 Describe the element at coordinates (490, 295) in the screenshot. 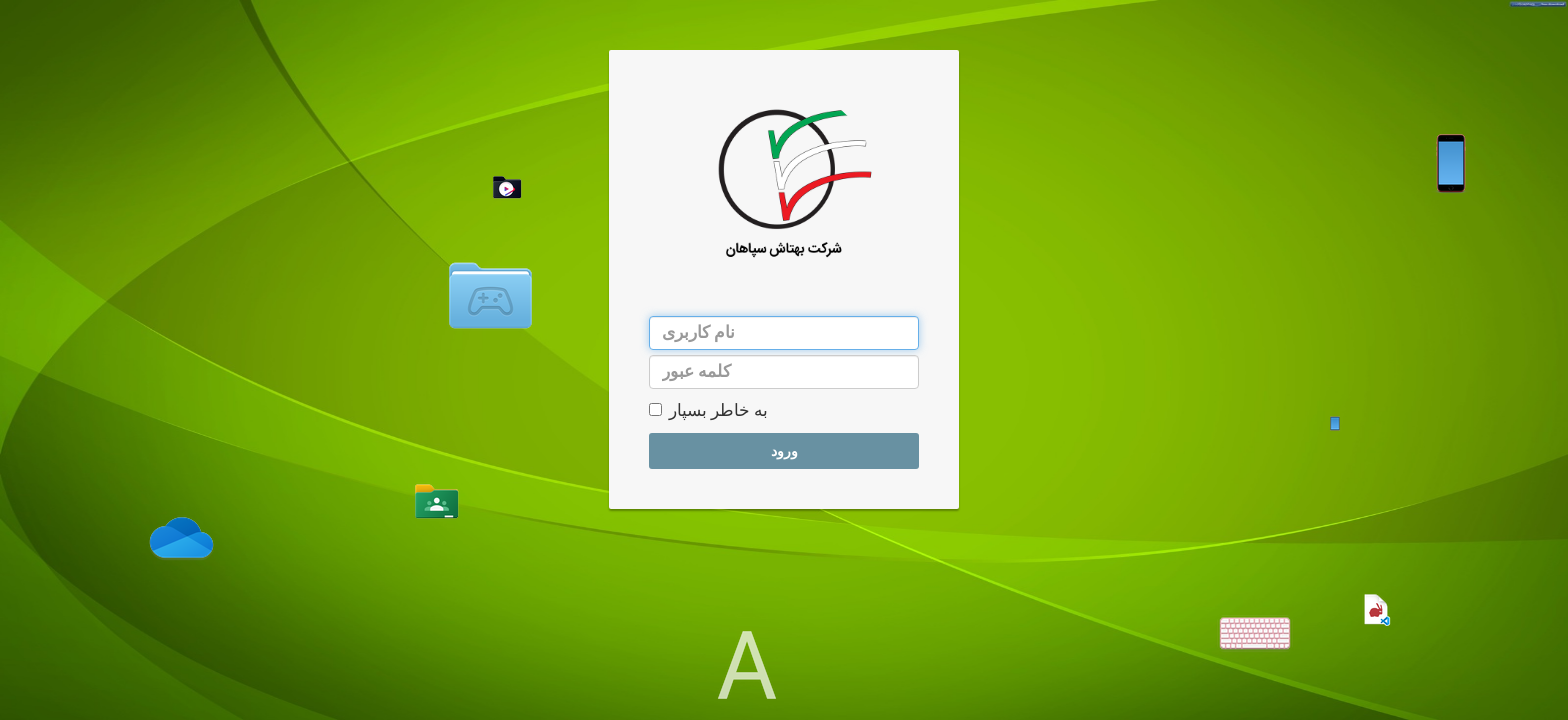

I see `open your games folder` at that location.